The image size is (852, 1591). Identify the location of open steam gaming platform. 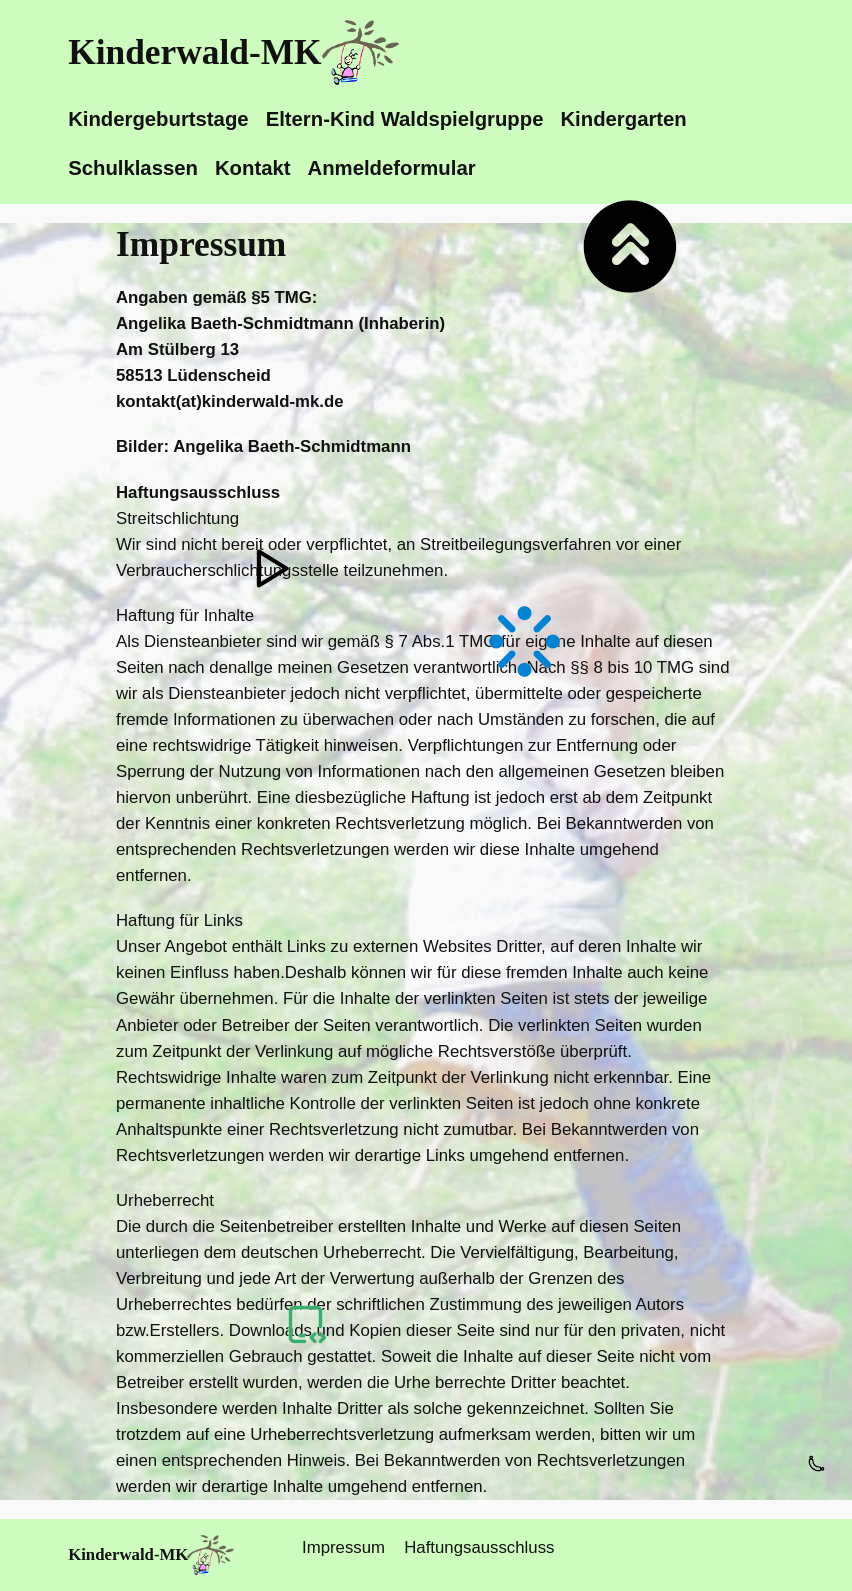
(524, 641).